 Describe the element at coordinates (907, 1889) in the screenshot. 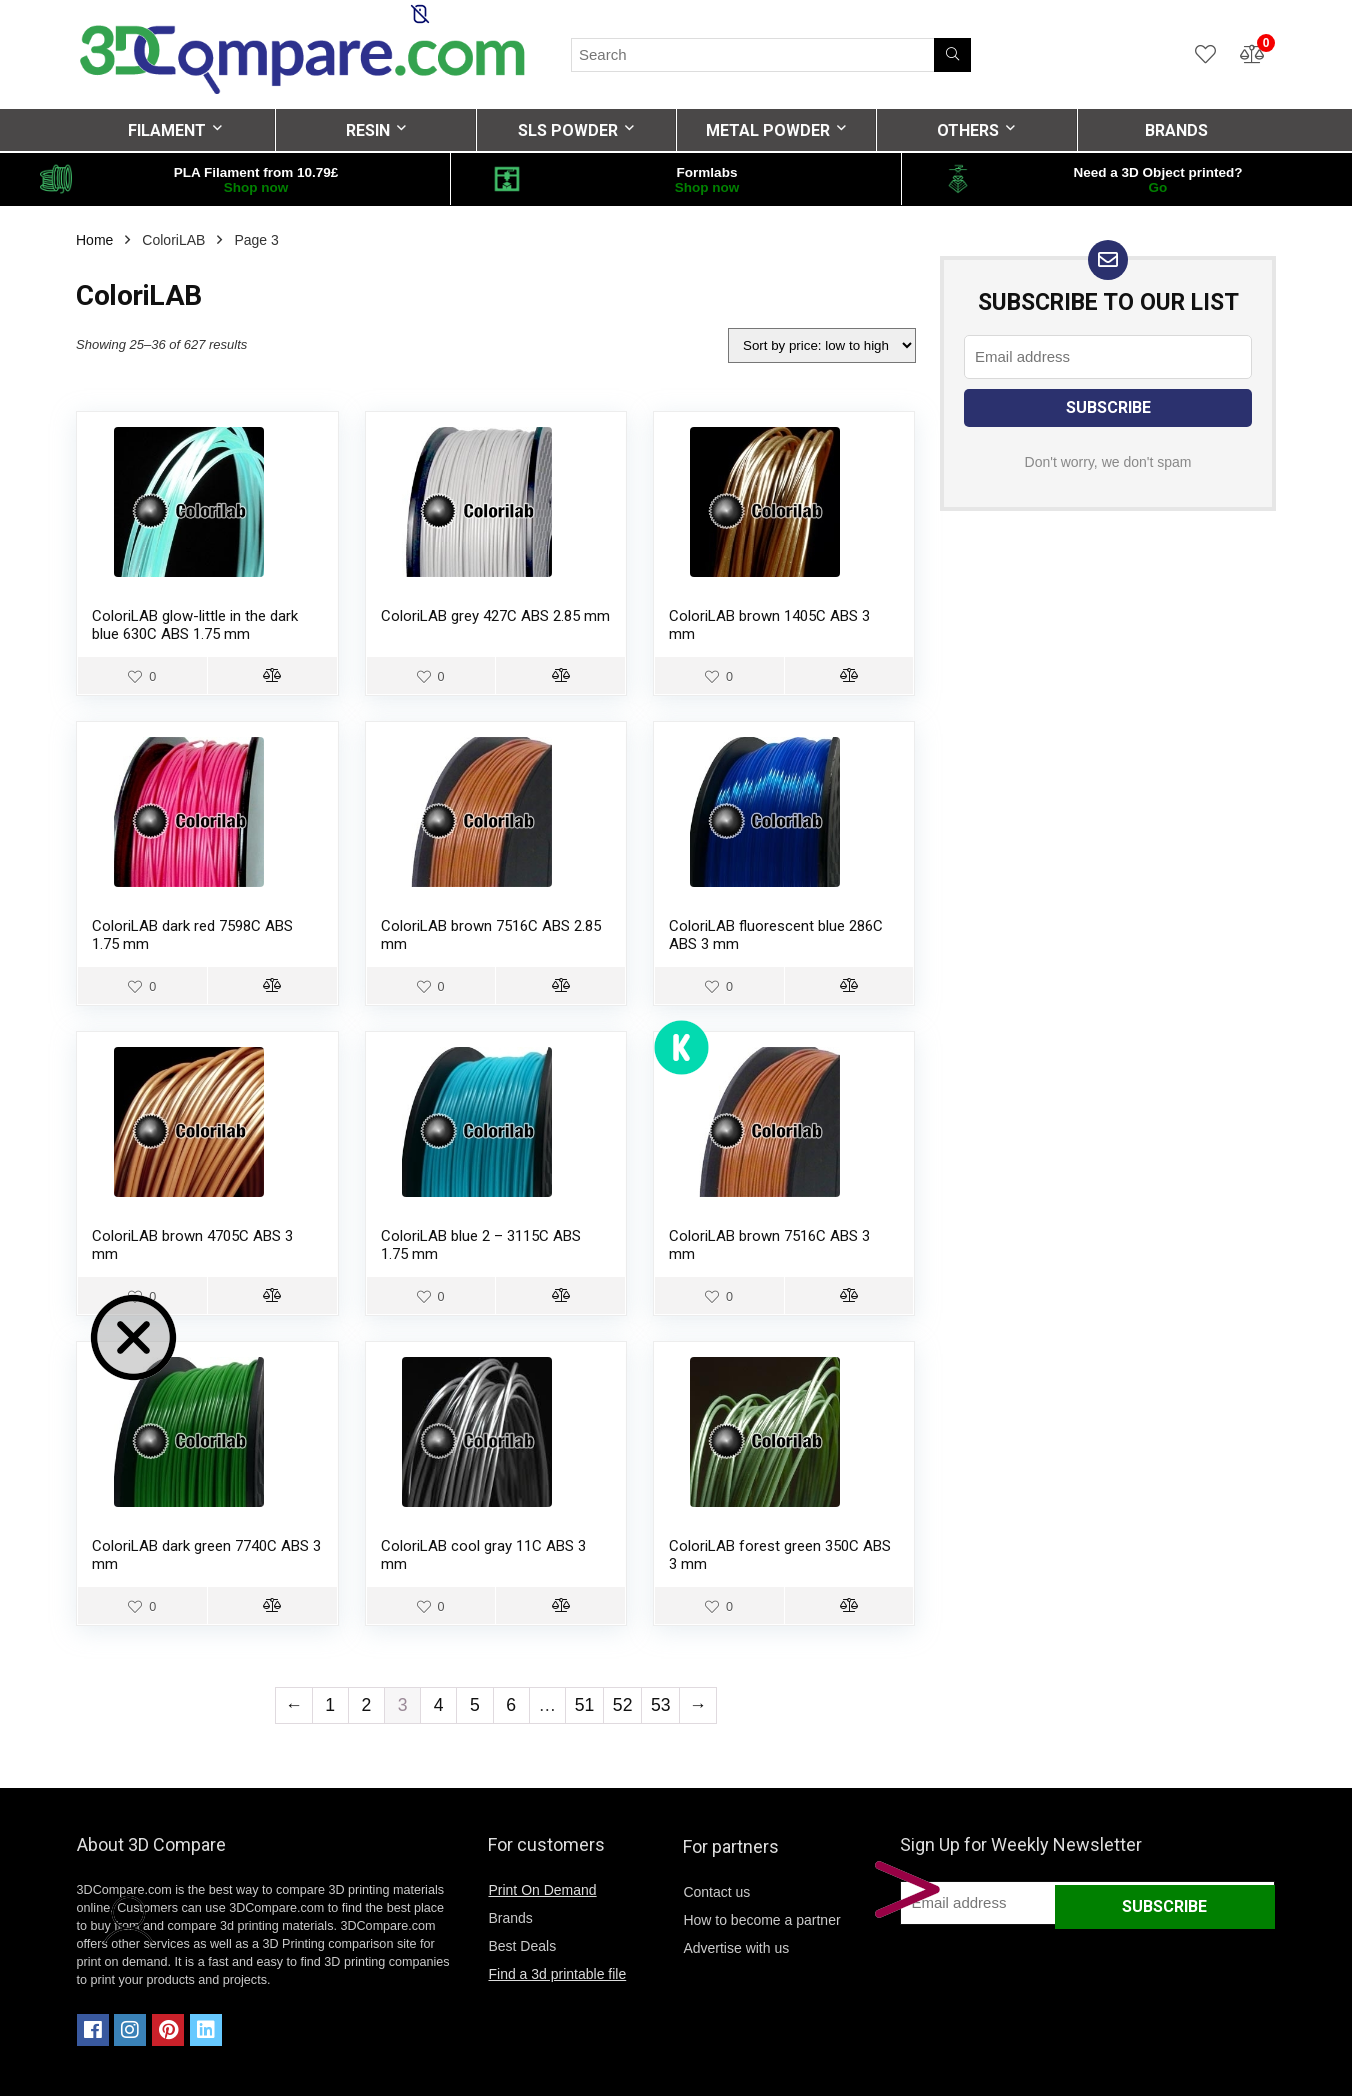

I see `navigate to the next item or page` at that location.